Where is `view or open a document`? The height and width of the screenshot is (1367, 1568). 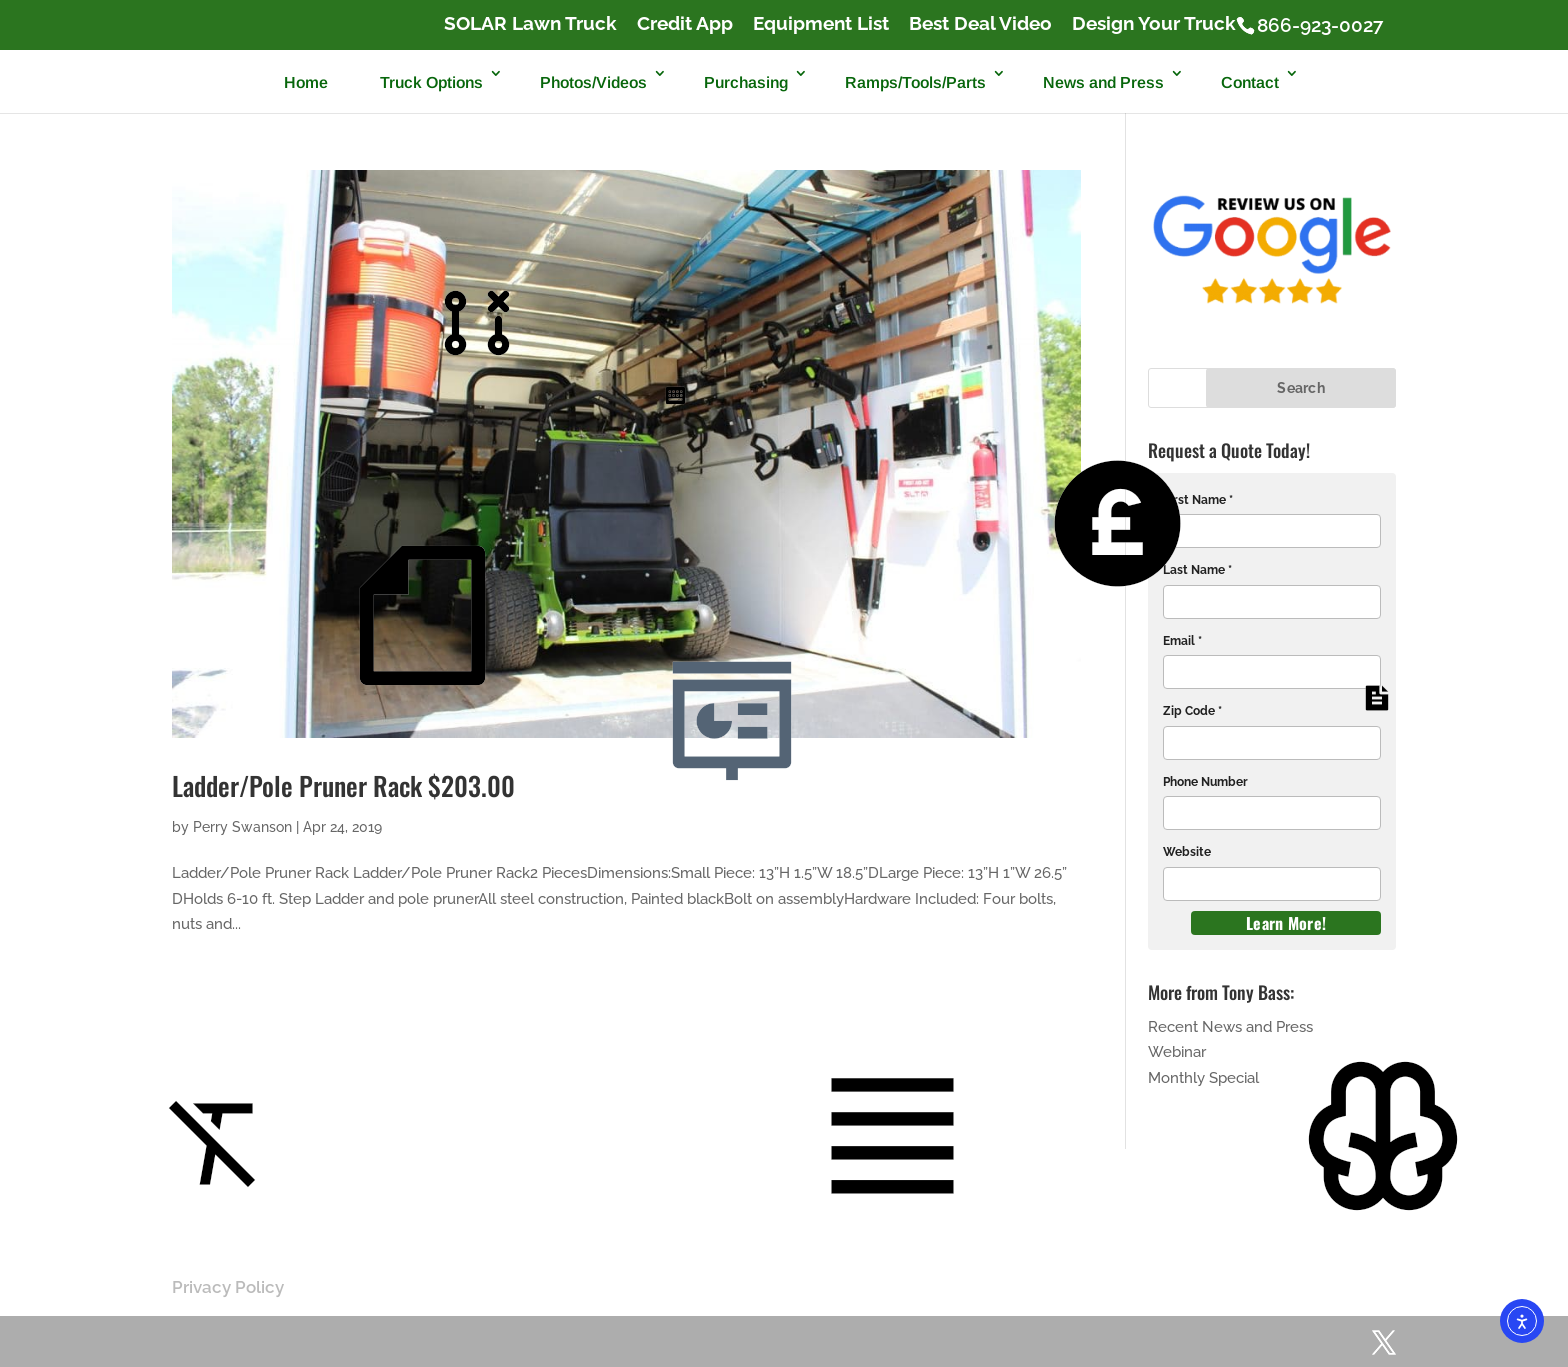
view or open a document is located at coordinates (422, 615).